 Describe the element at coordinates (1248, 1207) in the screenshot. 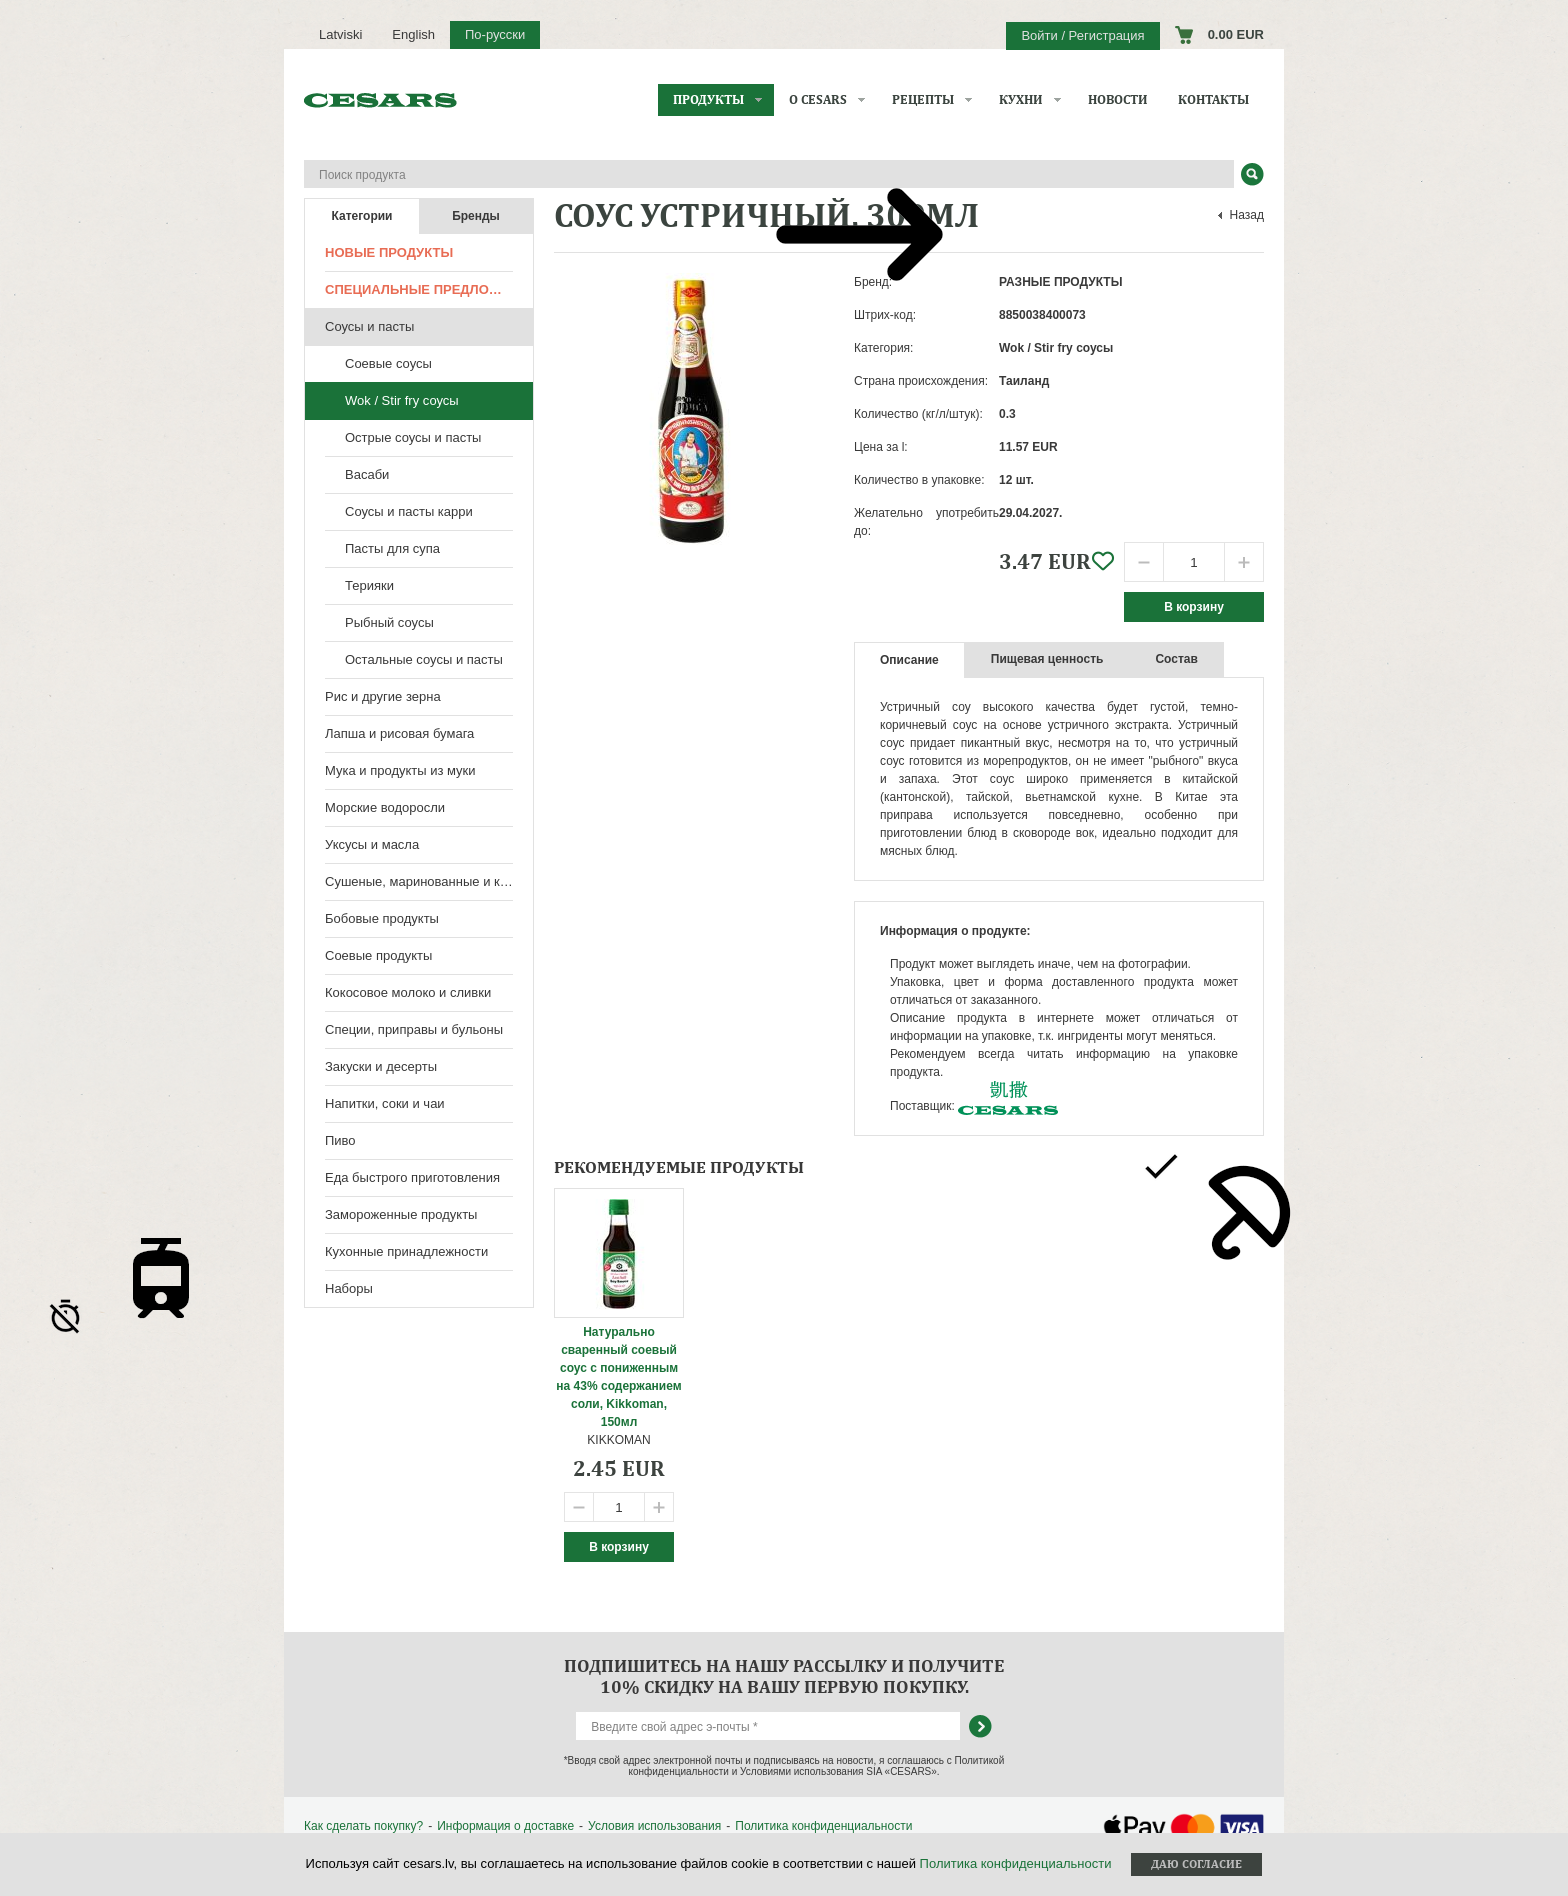

I see `view weather protection or rain forecast` at that location.